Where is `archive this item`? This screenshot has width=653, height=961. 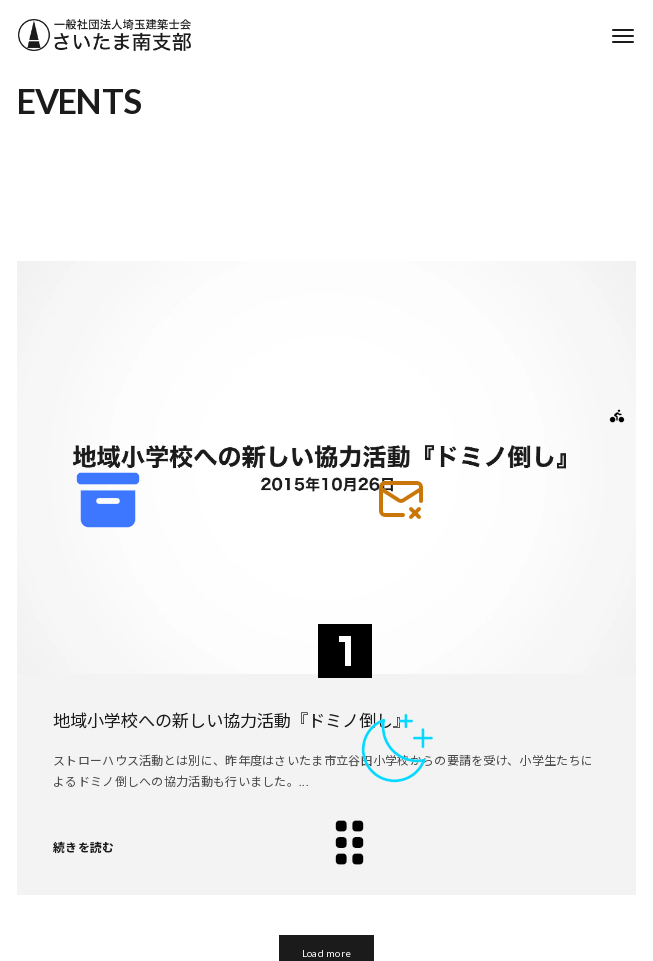 archive this item is located at coordinates (108, 500).